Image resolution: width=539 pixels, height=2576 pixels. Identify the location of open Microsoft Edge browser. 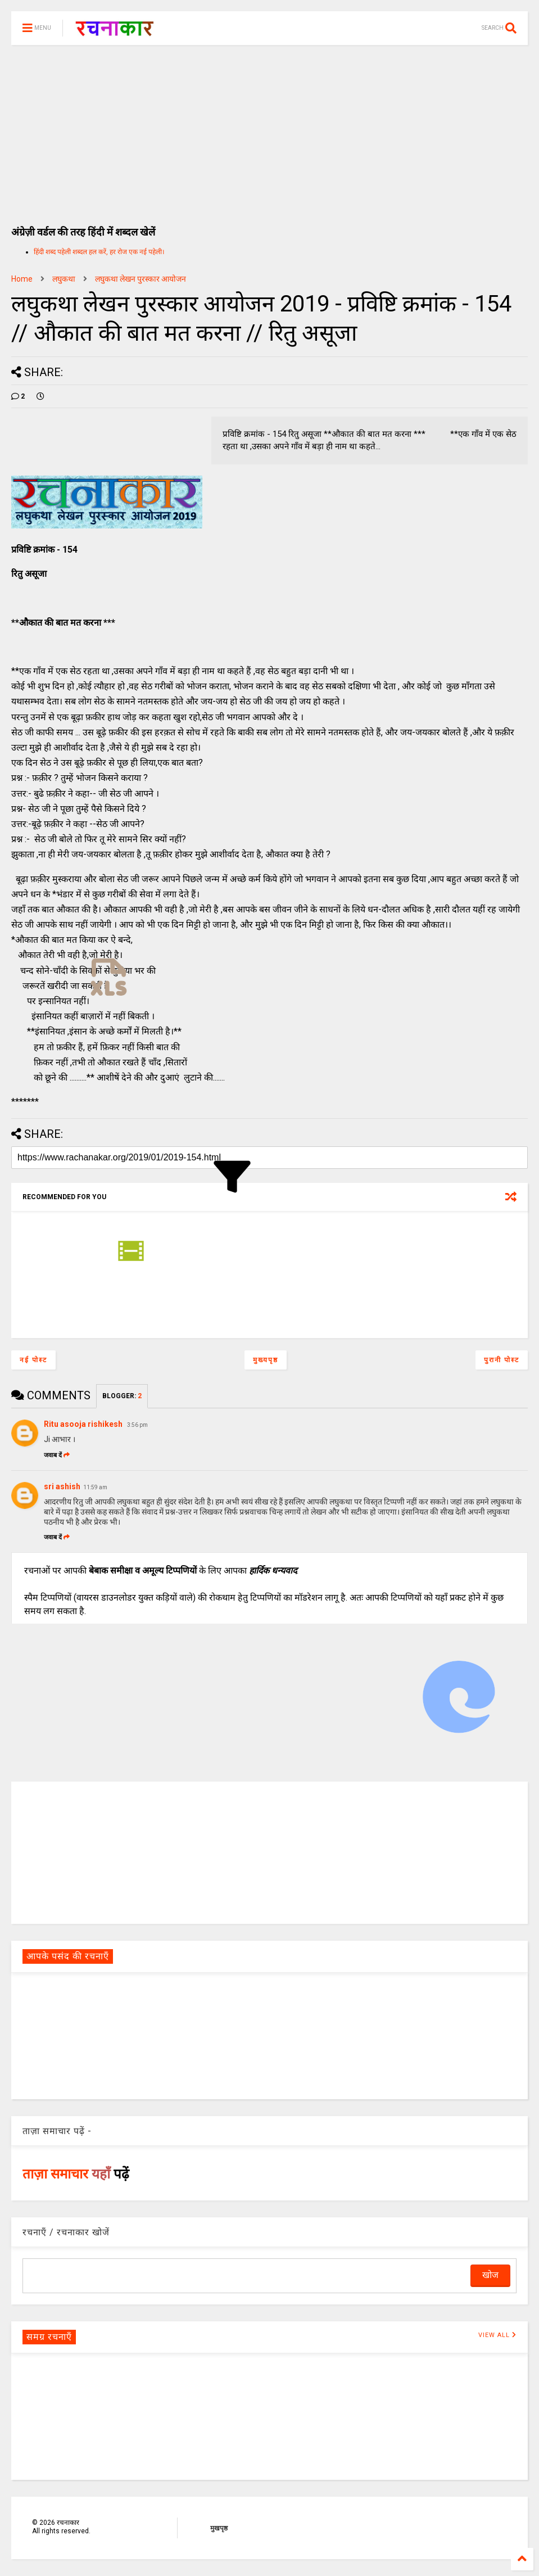
(459, 1697).